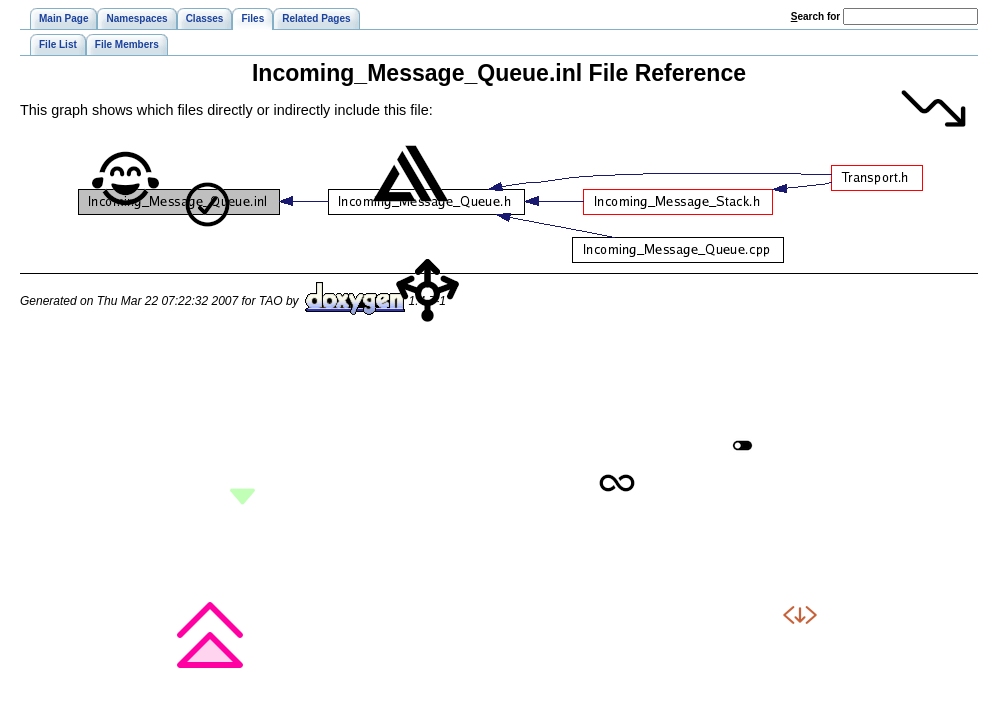 Image resolution: width=998 pixels, height=720 pixels. I want to click on download source code or script files, so click(800, 615).